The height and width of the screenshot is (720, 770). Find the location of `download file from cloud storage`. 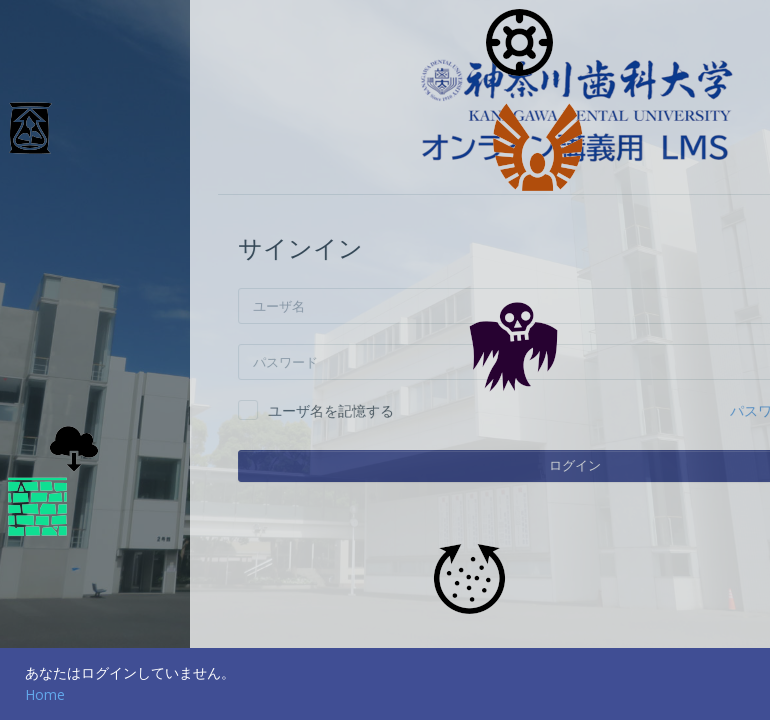

download file from cloud storage is located at coordinates (74, 449).